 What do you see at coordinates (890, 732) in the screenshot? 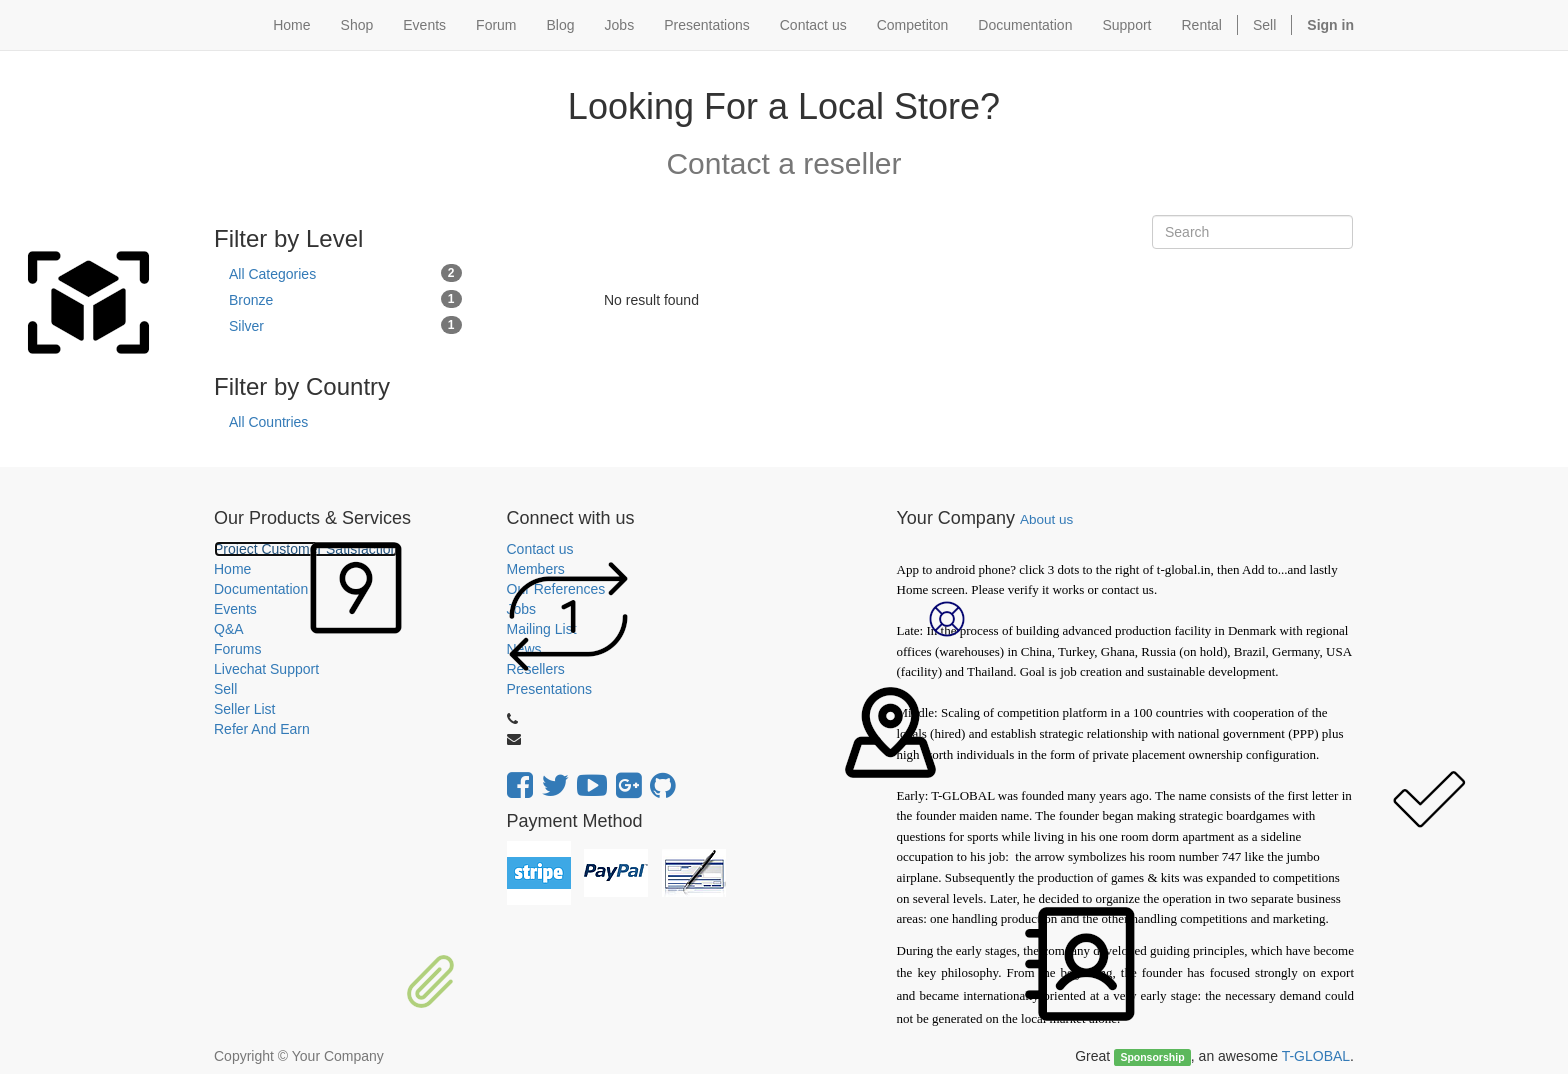
I see `view pinned location on map` at bounding box center [890, 732].